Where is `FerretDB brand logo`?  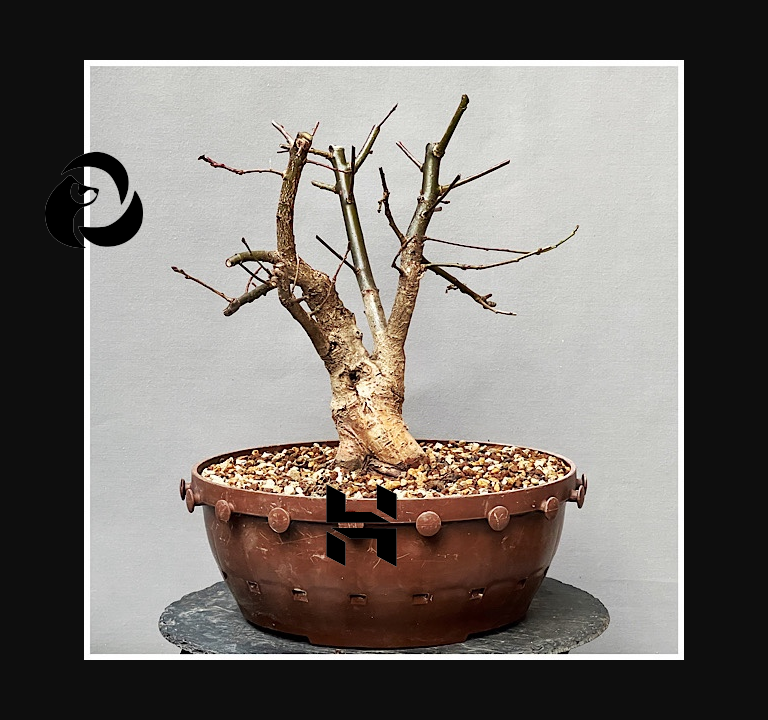
FerretDB brand logo is located at coordinates (94, 200).